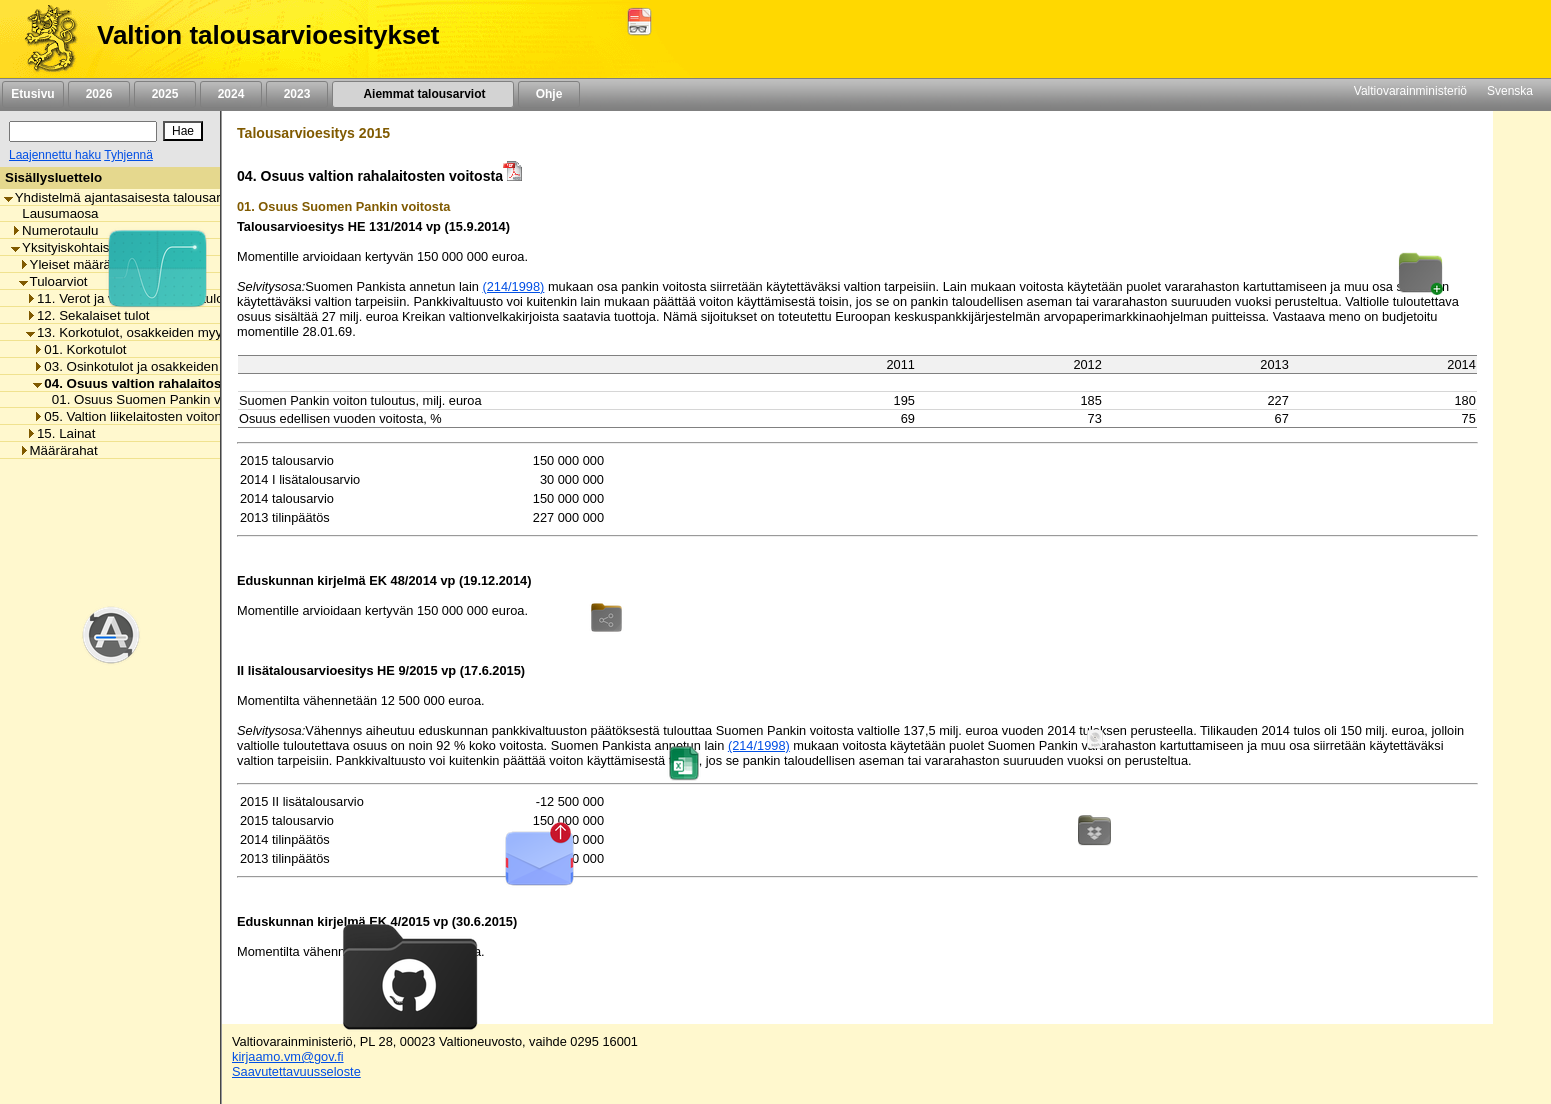 This screenshot has height=1104, width=1551. Describe the element at coordinates (1094, 829) in the screenshot. I see `open your dropbox synced folder` at that location.